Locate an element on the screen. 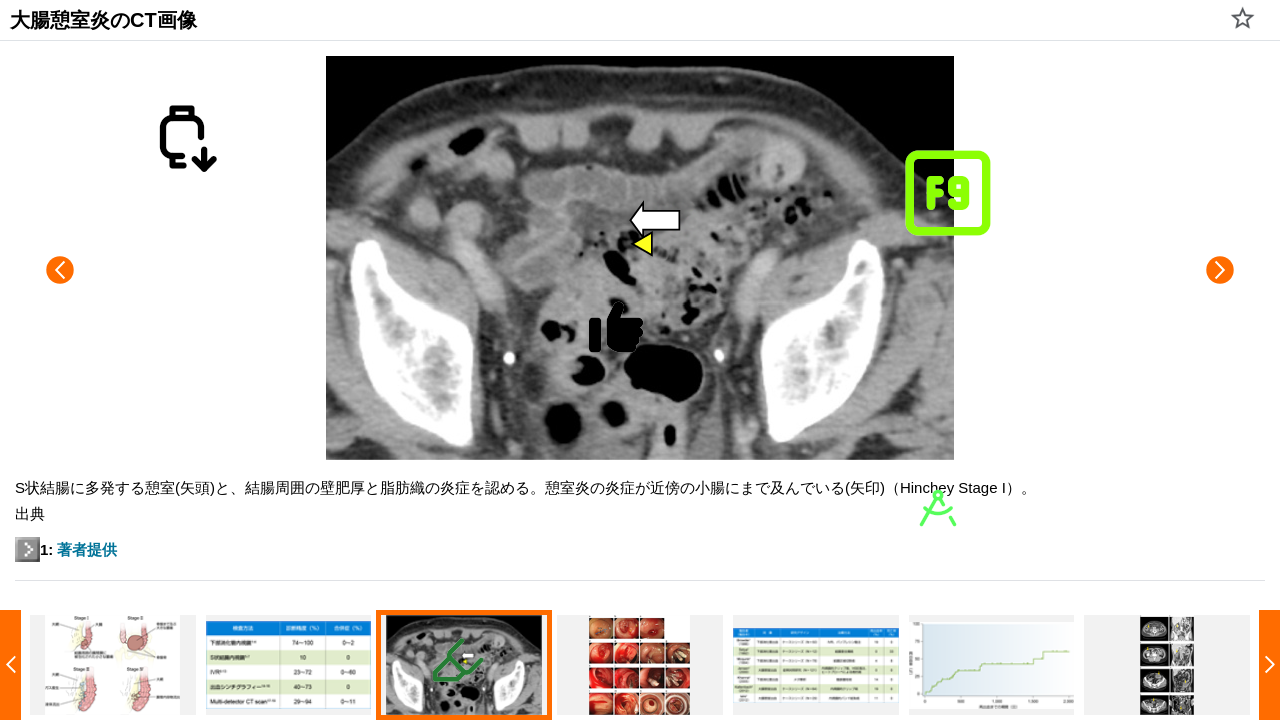 Image resolution: width=1280 pixels, height=720 pixels. highlight or mark selected text is located at coordinates (457, 660).